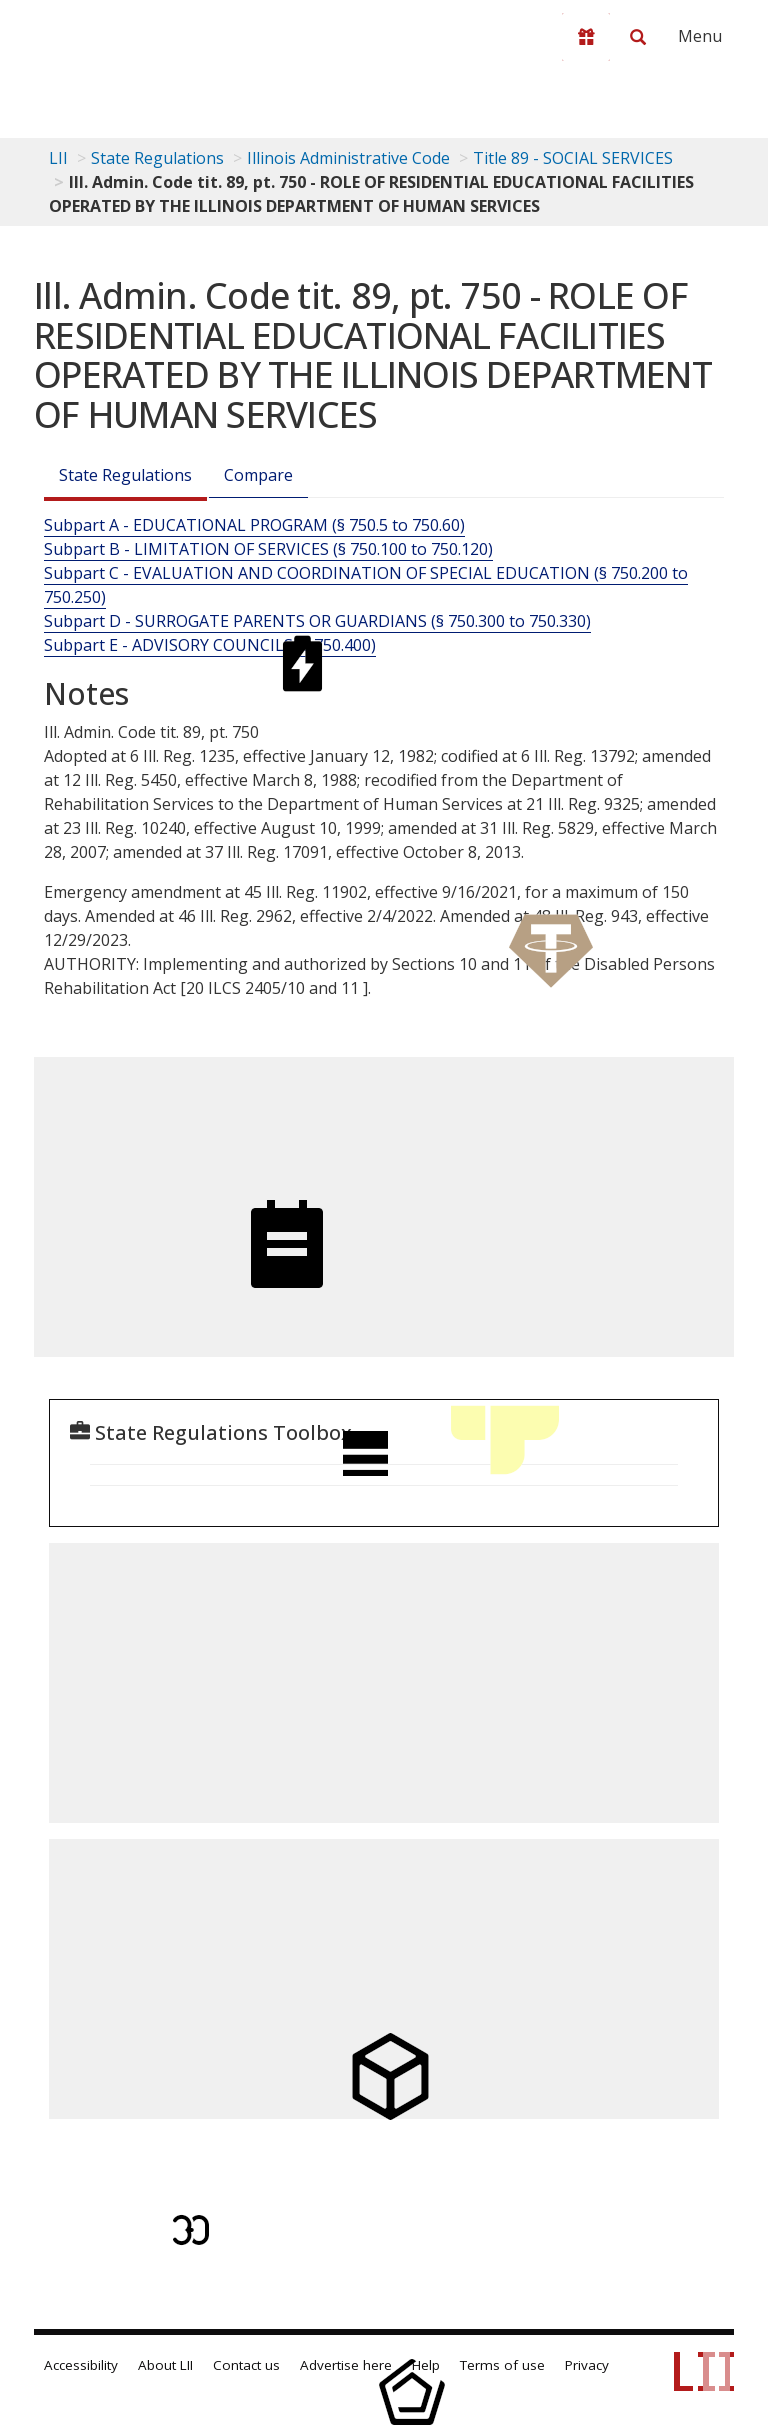 Image resolution: width=768 pixels, height=2427 pixels. What do you see at coordinates (551, 951) in the screenshot?
I see `tether (USDT) cryptocurrency logo` at bounding box center [551, 951].